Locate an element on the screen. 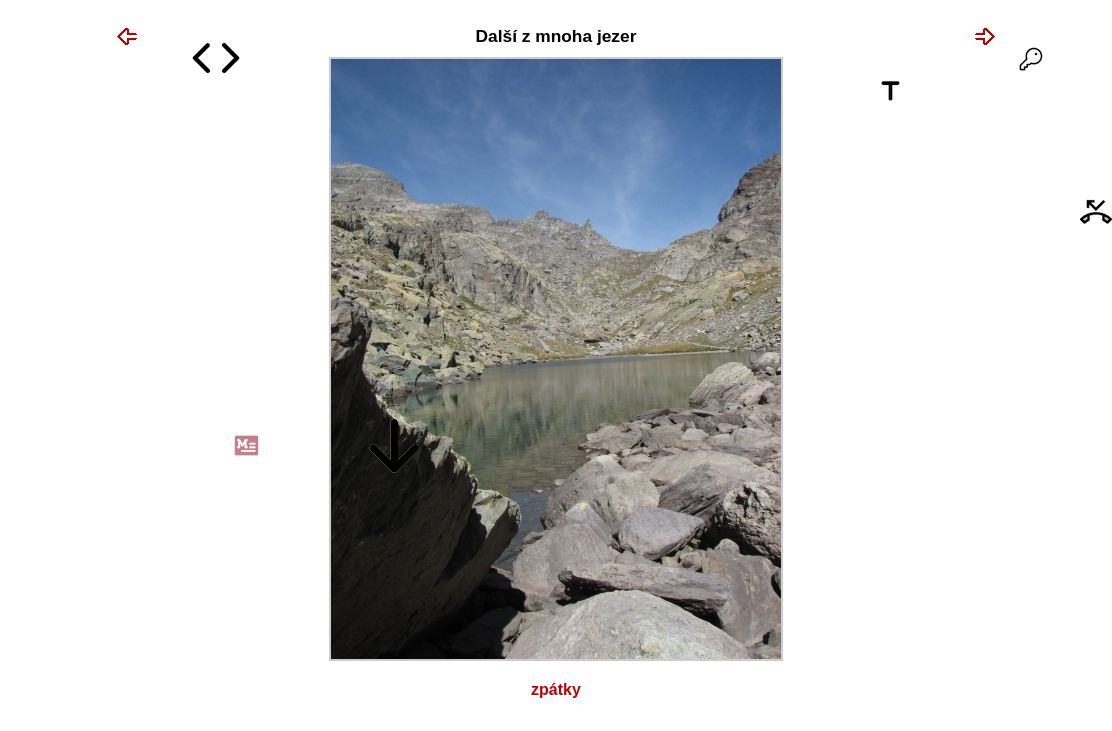 This screenshot has height=731, width=1112. view source code is located at coordinates (216, 58).